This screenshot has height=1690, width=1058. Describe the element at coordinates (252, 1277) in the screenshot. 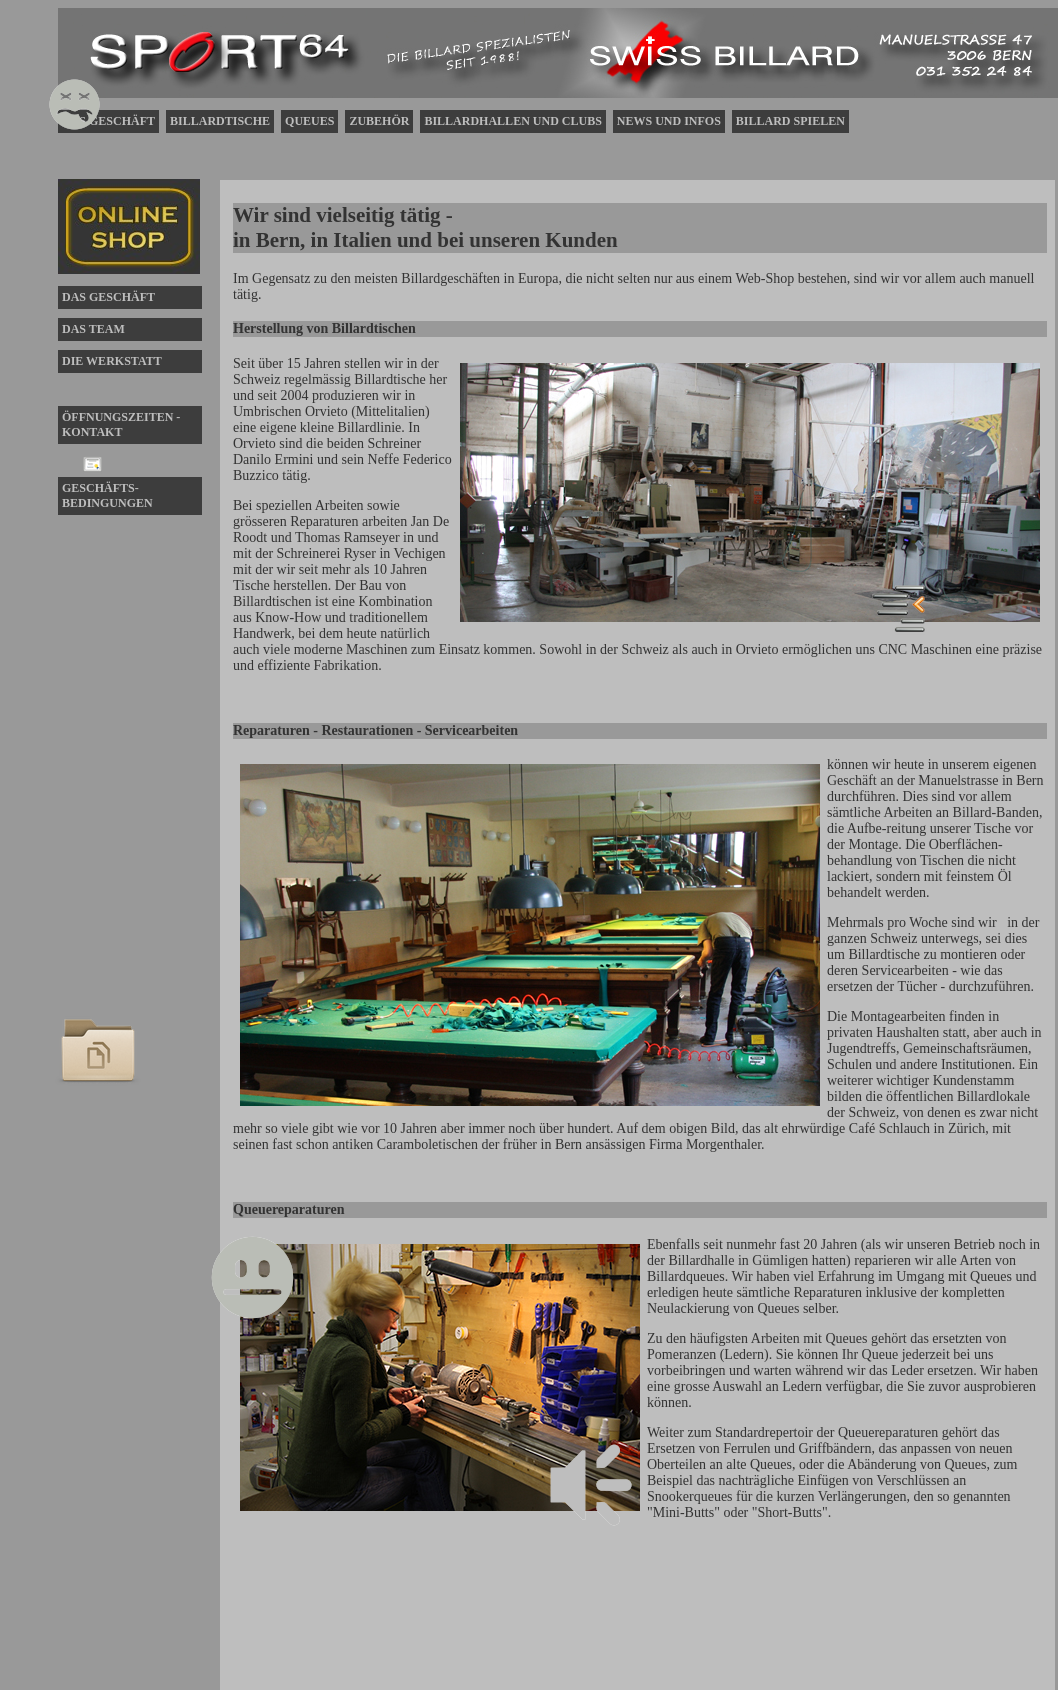

I see `indicates a neutral or indifferent reaction` at that location.